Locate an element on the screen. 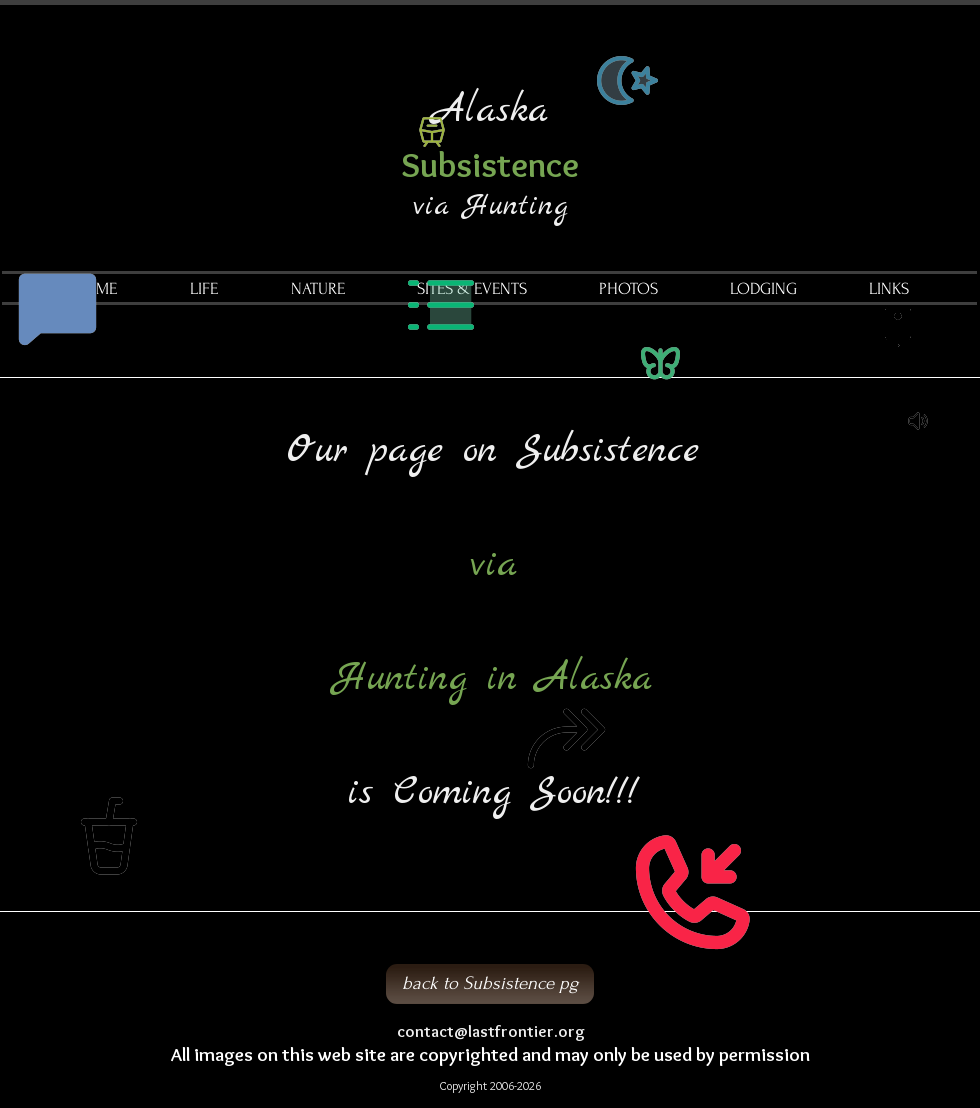 The height and width of the screenshot is (1108, 980). indicates a transformation or metamorphosis feature is located at coordinates (660, 362).